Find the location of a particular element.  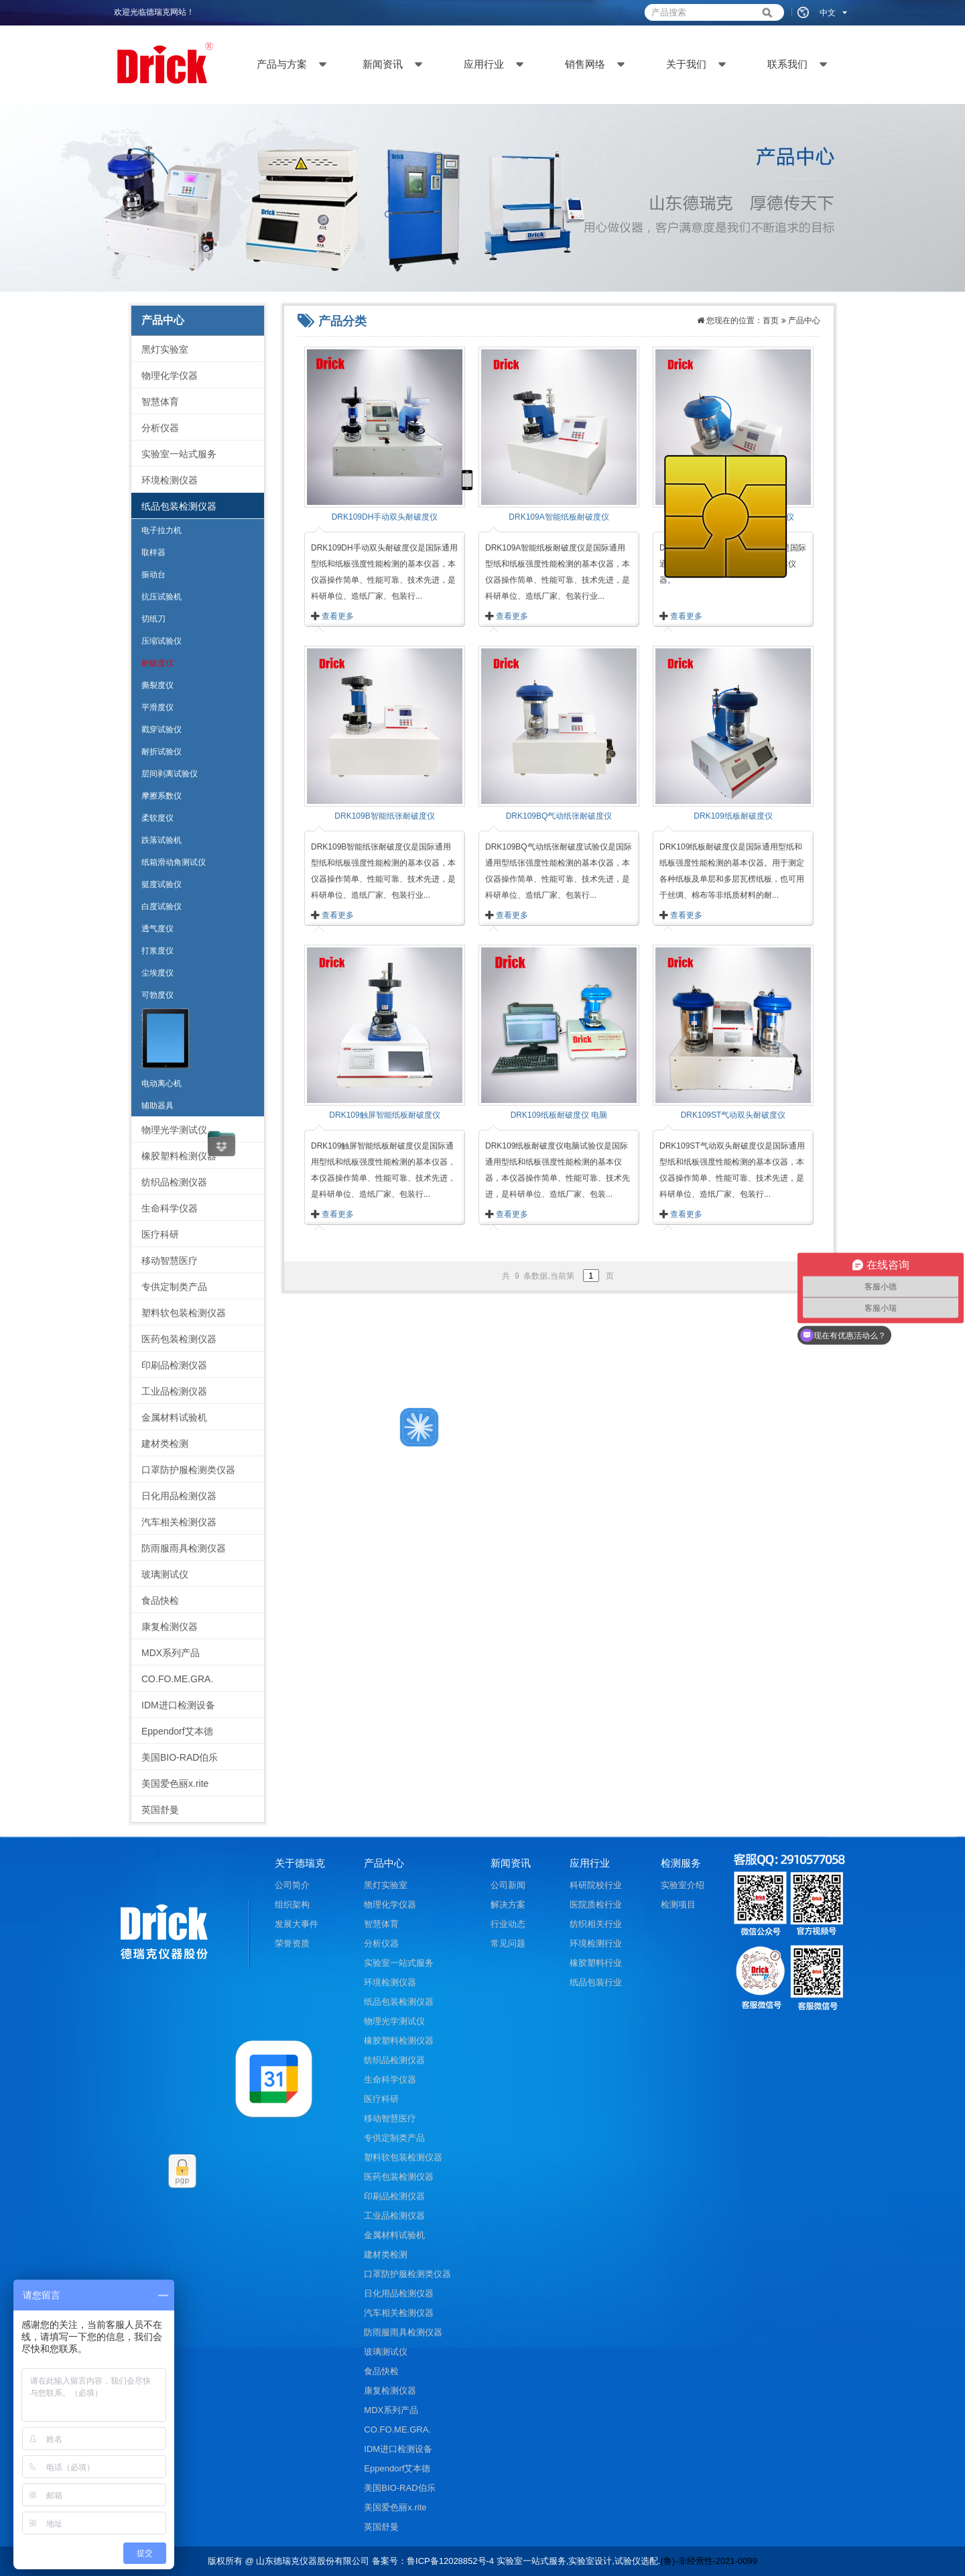

open your Dropbox synced folder is located at coordinates (221, 1143).